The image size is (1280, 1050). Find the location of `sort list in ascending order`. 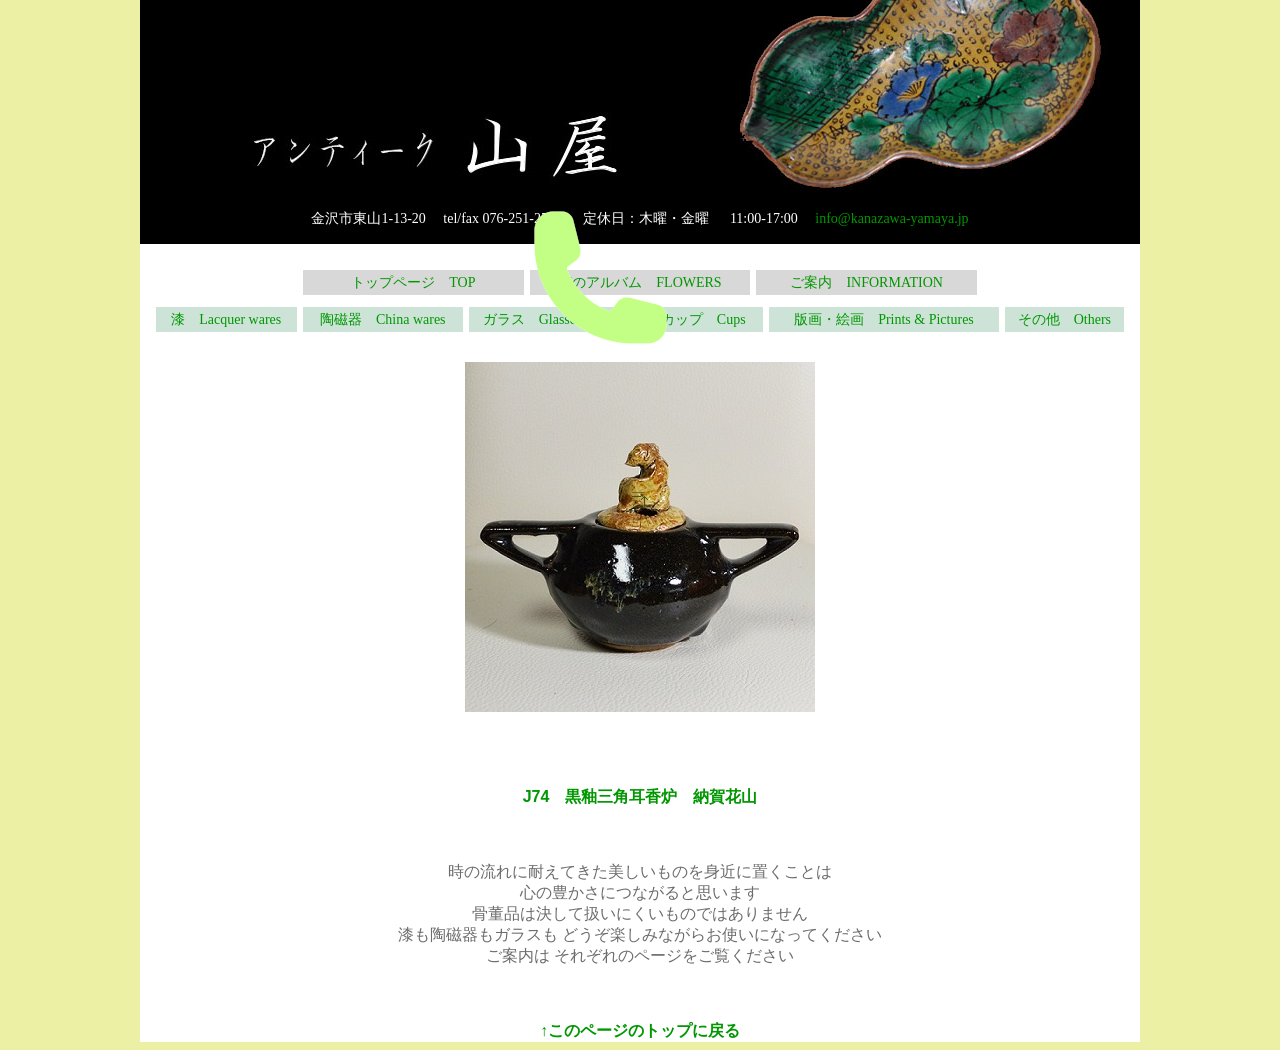

sort list in ascending order is located at coordinates (640, 499).